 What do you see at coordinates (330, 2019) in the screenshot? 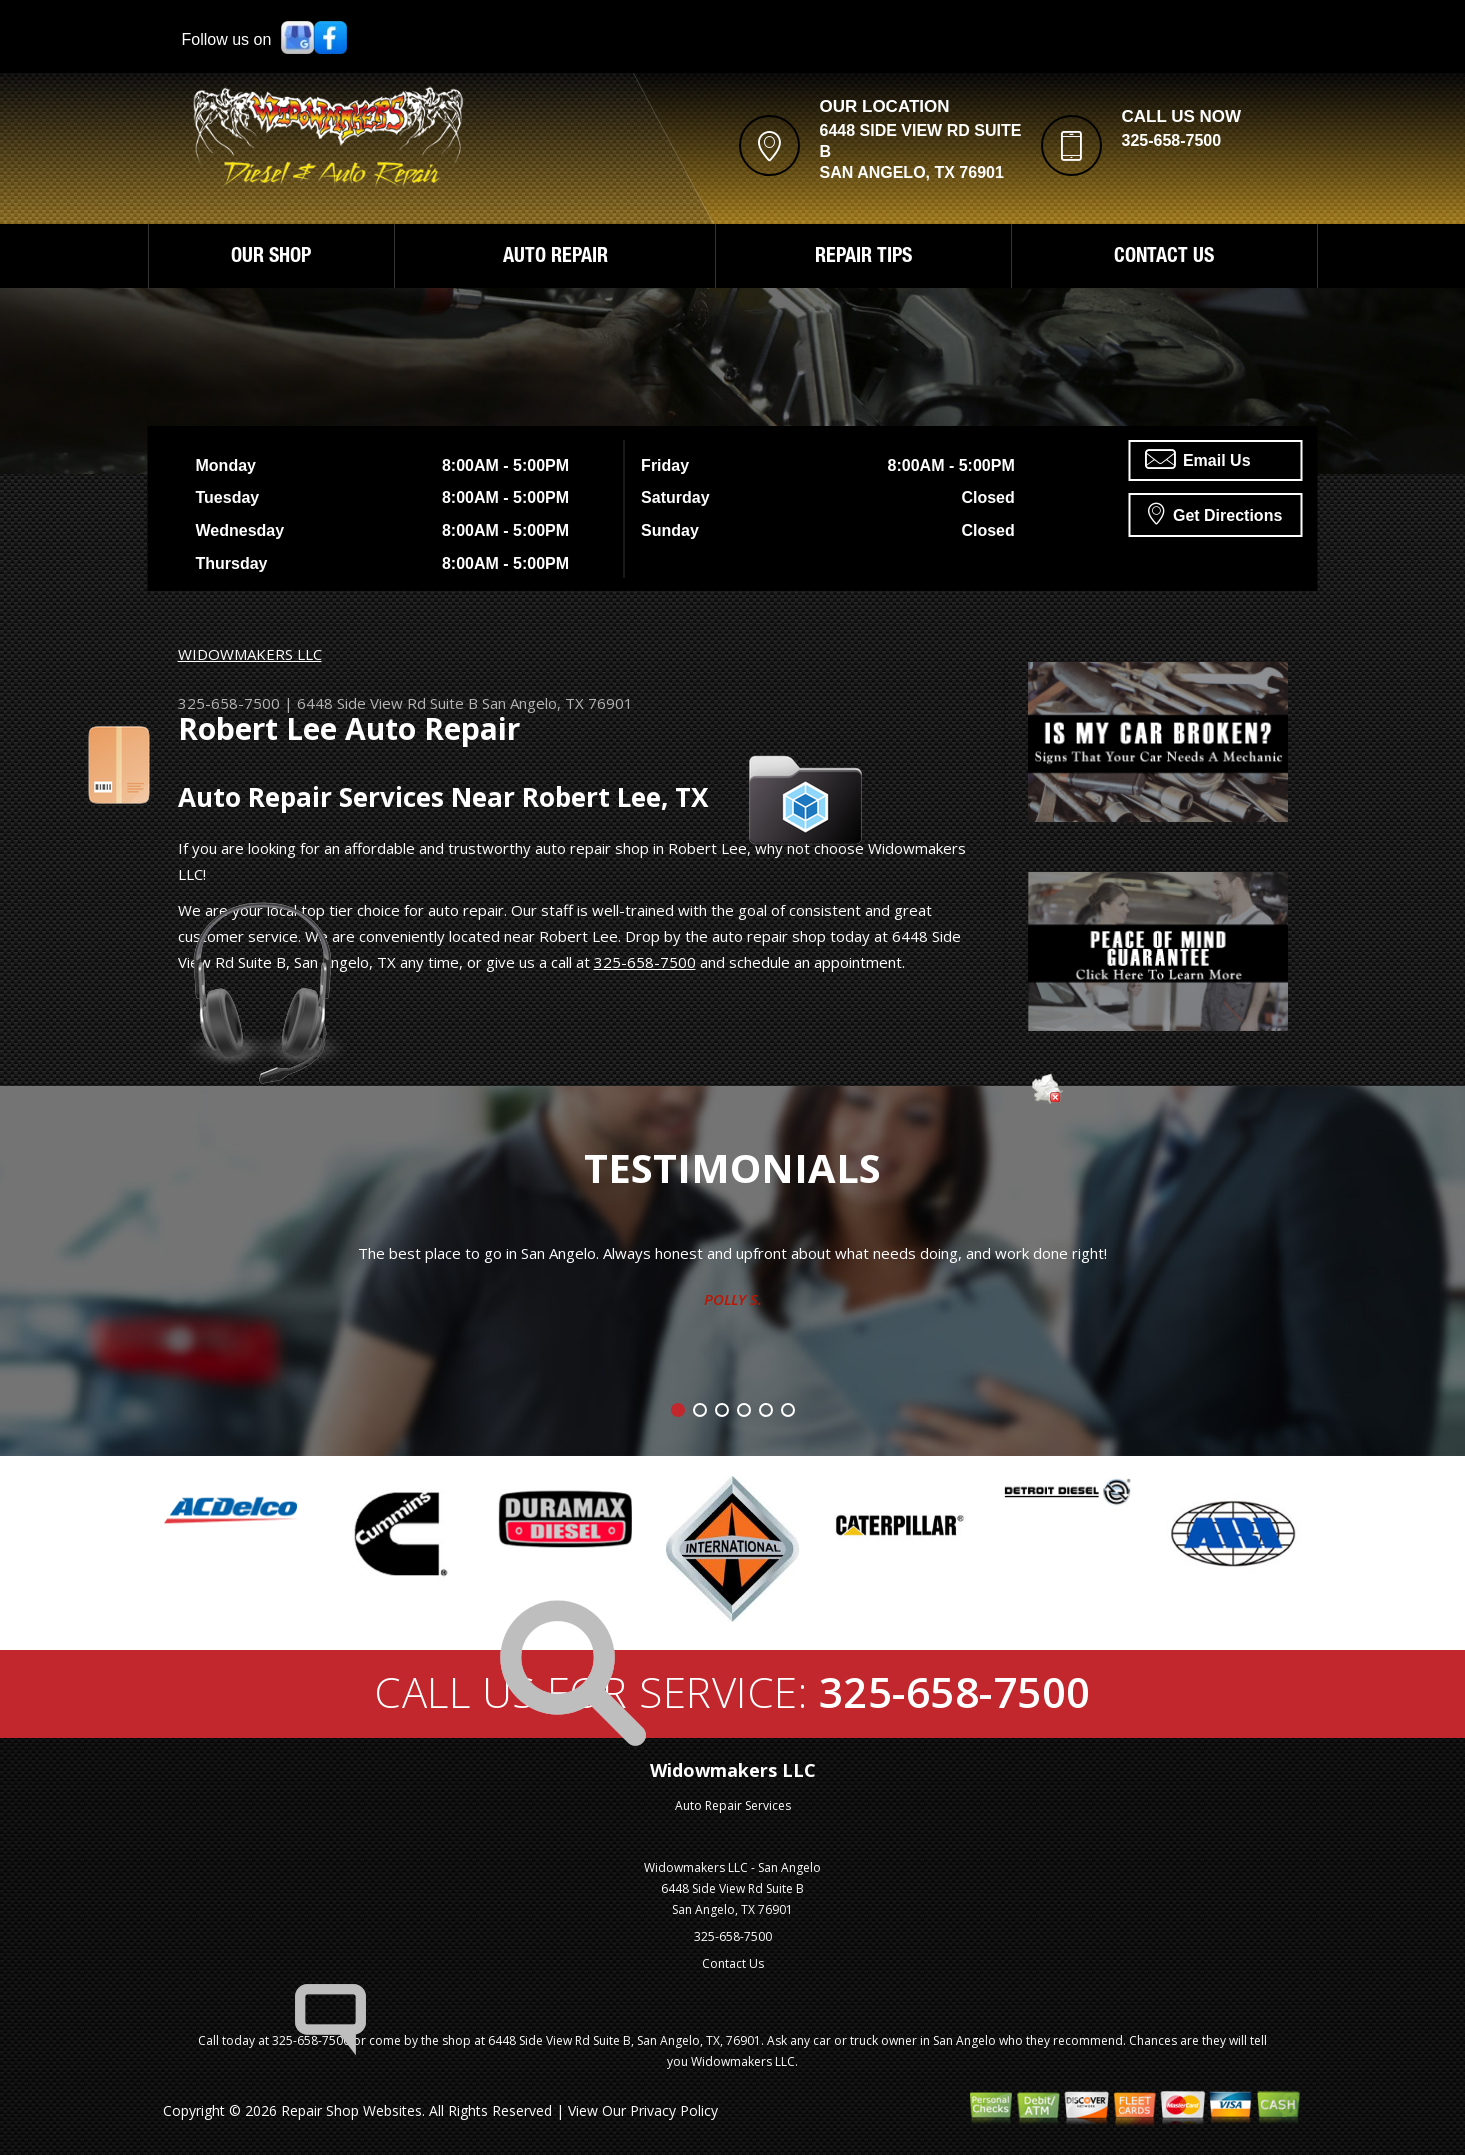
I see `set your status to invisible or offline` at bounding box center [330, 2019].